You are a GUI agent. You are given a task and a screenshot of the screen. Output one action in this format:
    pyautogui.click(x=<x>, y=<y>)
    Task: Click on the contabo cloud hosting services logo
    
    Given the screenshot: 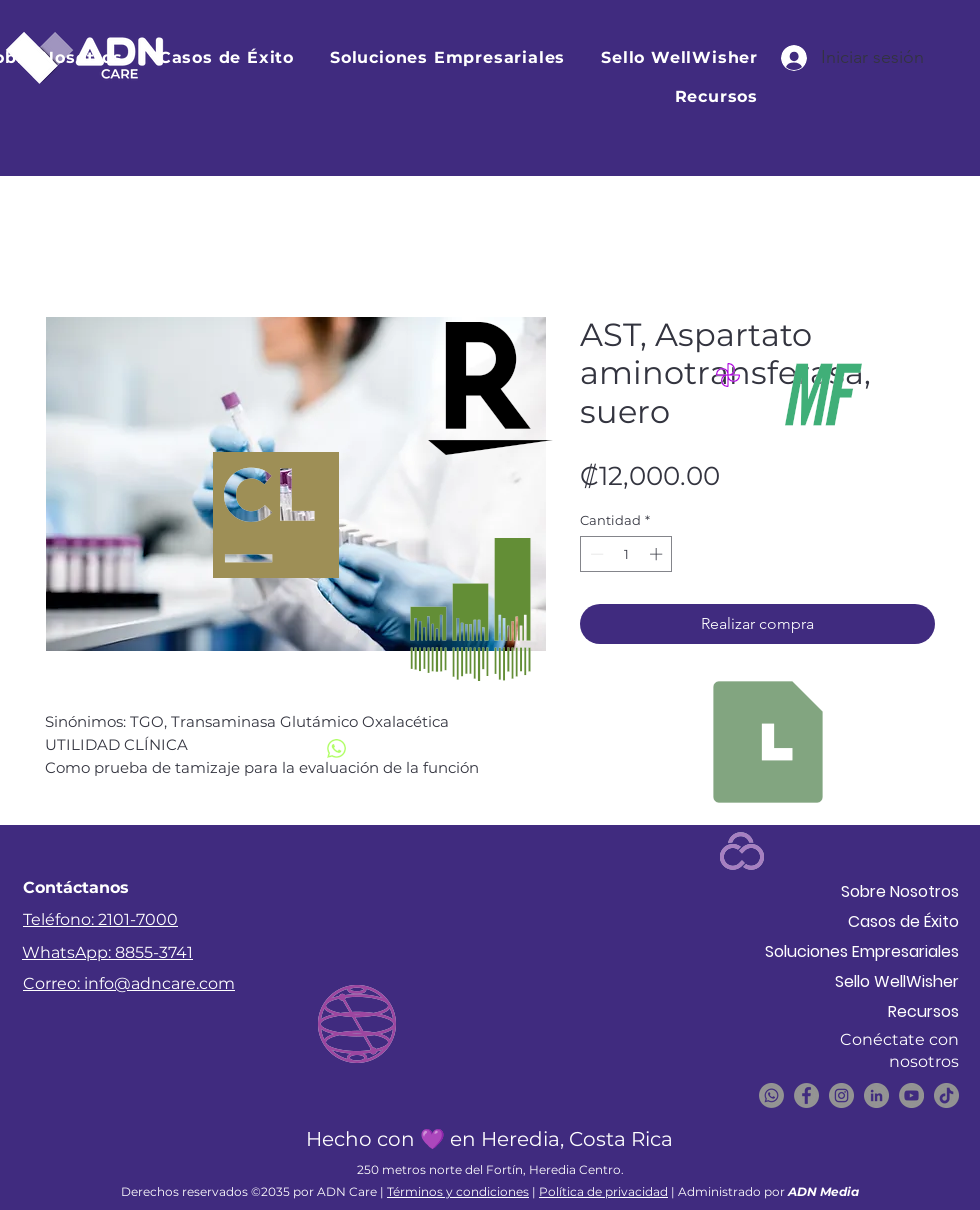 What is the action you would take?
    pyautogui.click(x=742, y=851)
    